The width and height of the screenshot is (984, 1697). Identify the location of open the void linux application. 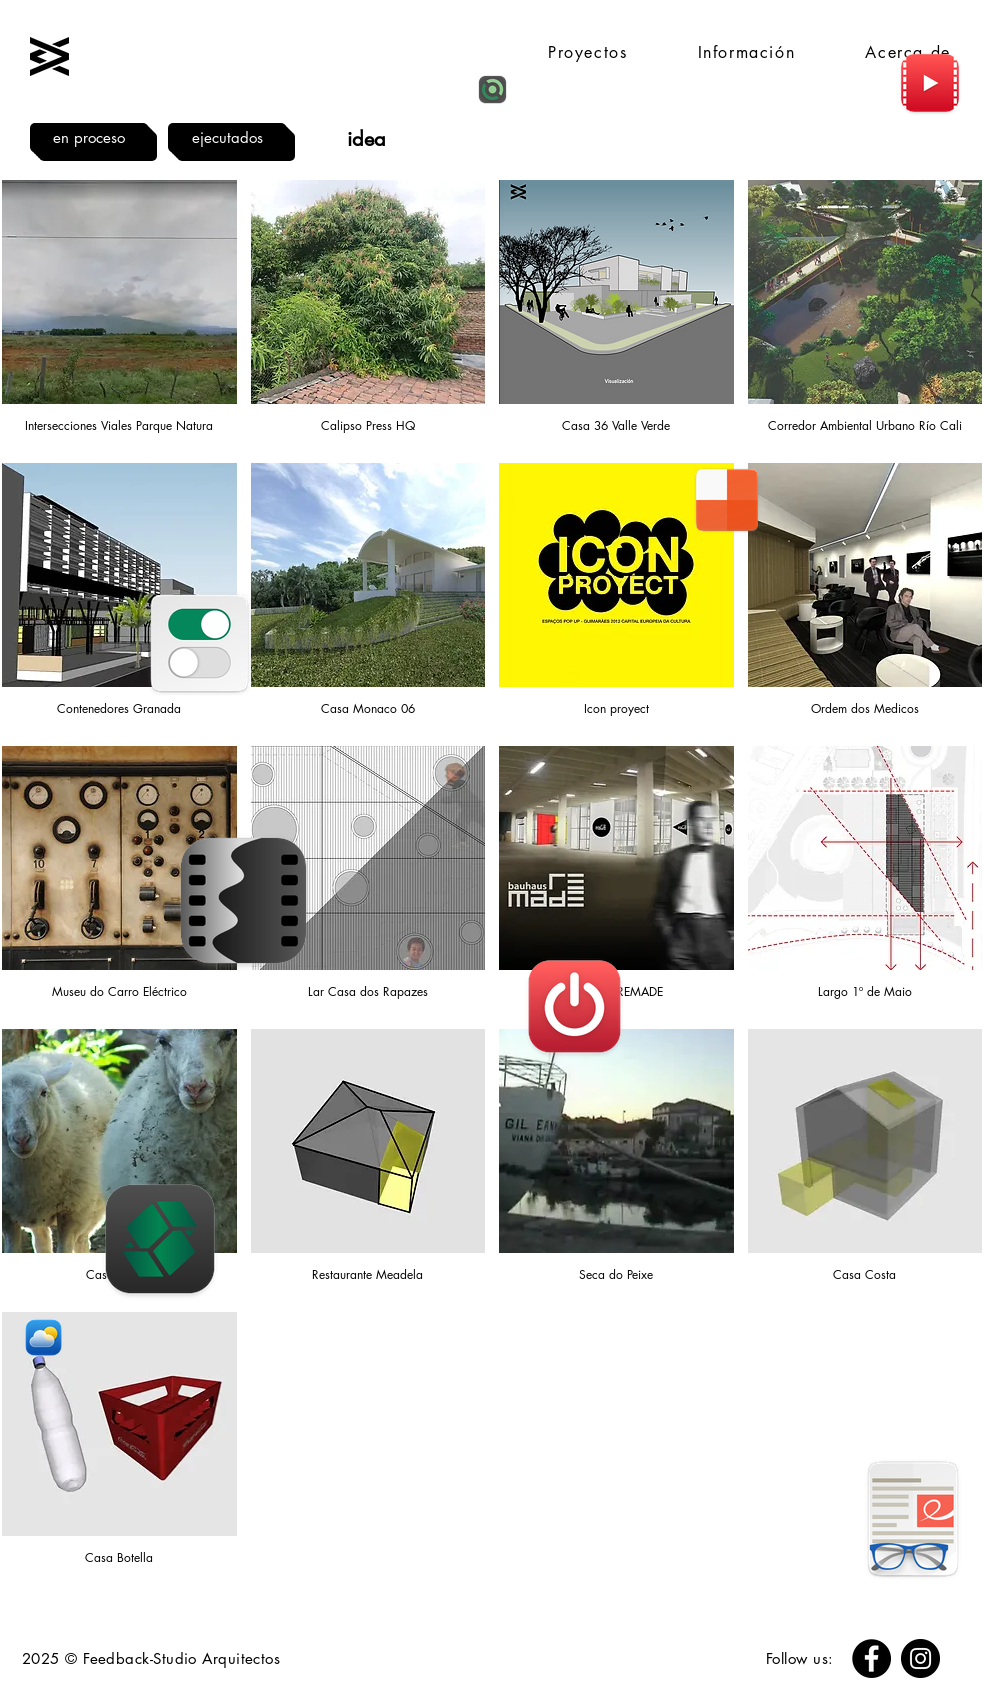
(492, 89).